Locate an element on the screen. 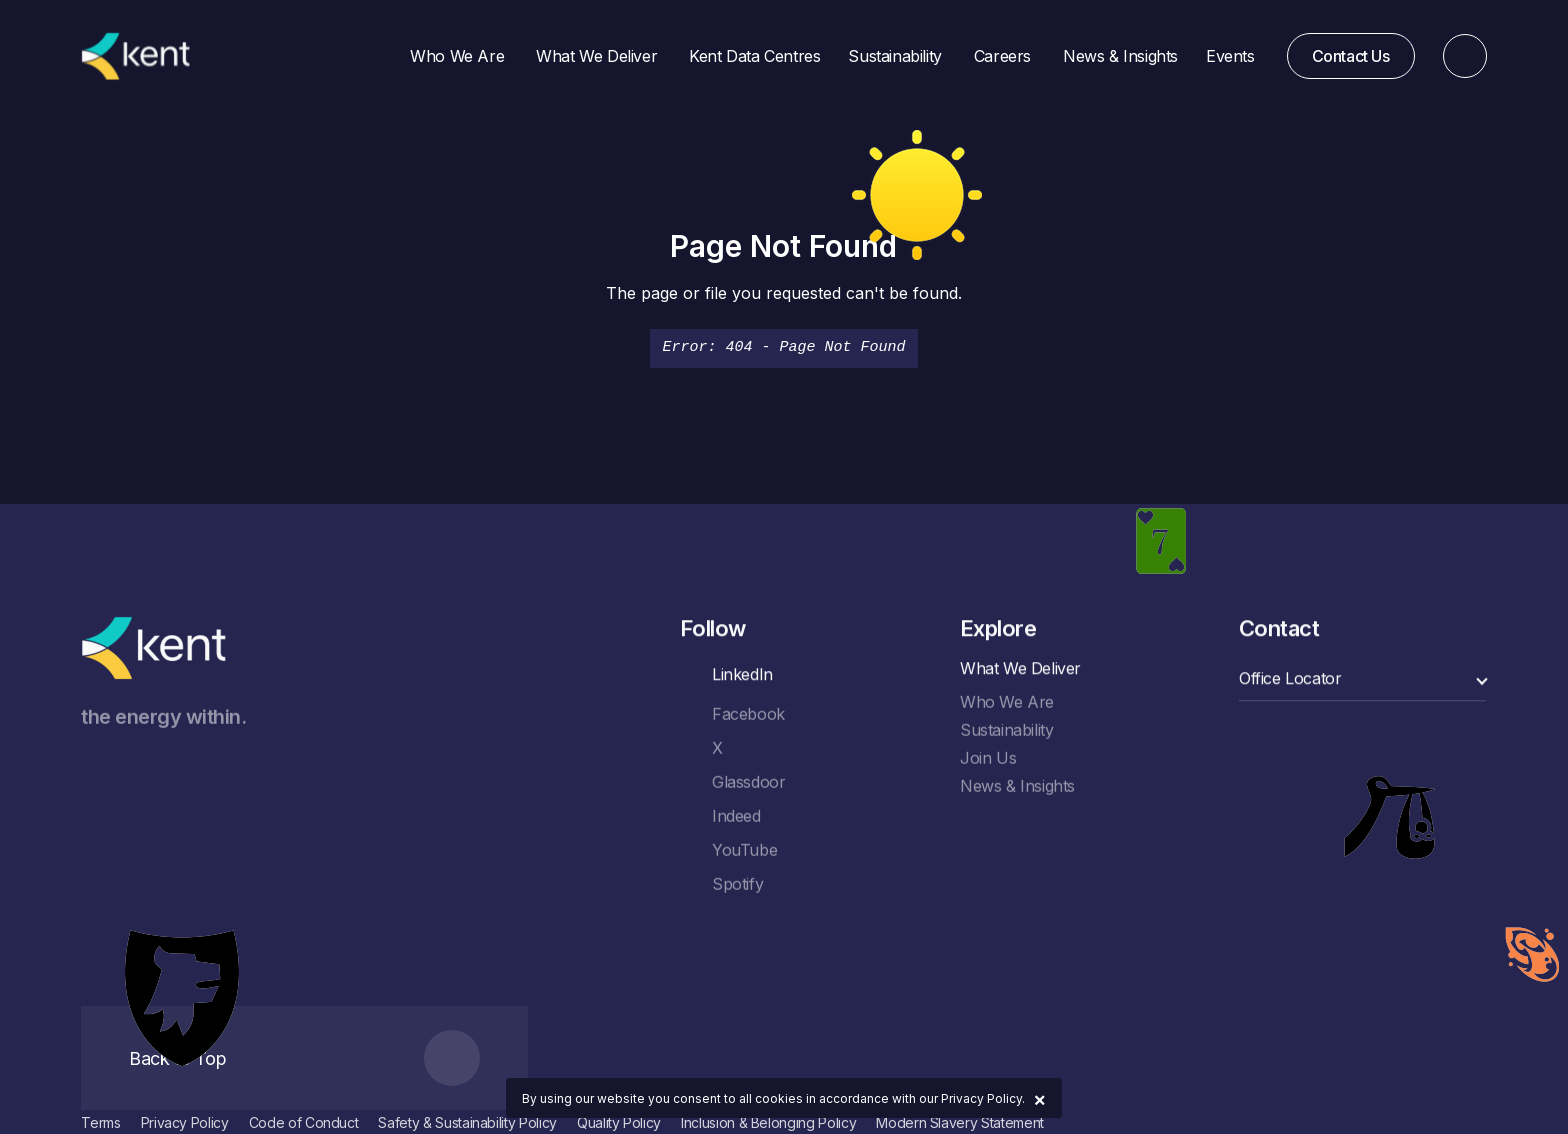 This screenshot has height=1134, width=1568. indicates clear or sunny weather conditions is located at coordinates (917, 195).